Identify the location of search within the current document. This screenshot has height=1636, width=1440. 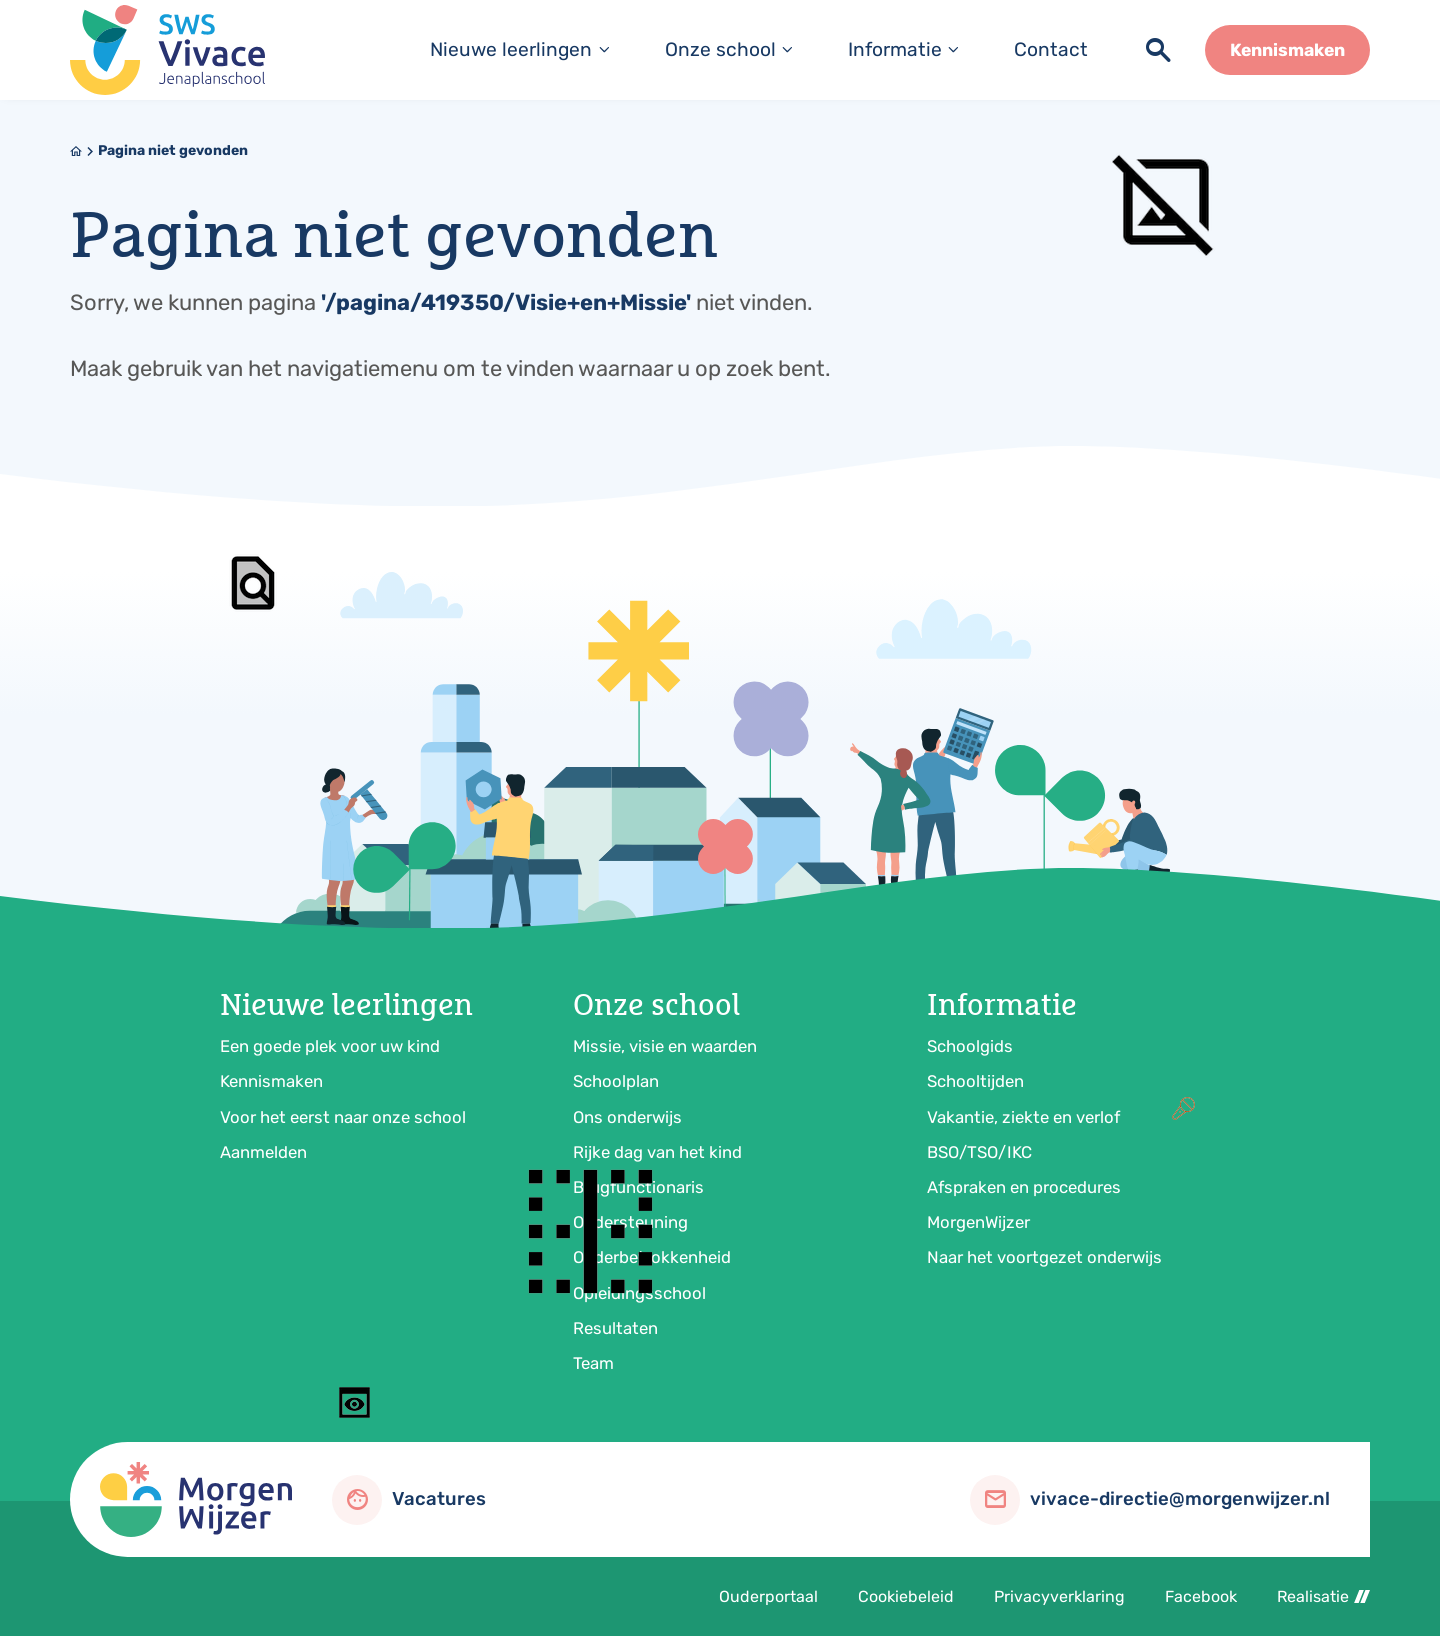
(253, 583).